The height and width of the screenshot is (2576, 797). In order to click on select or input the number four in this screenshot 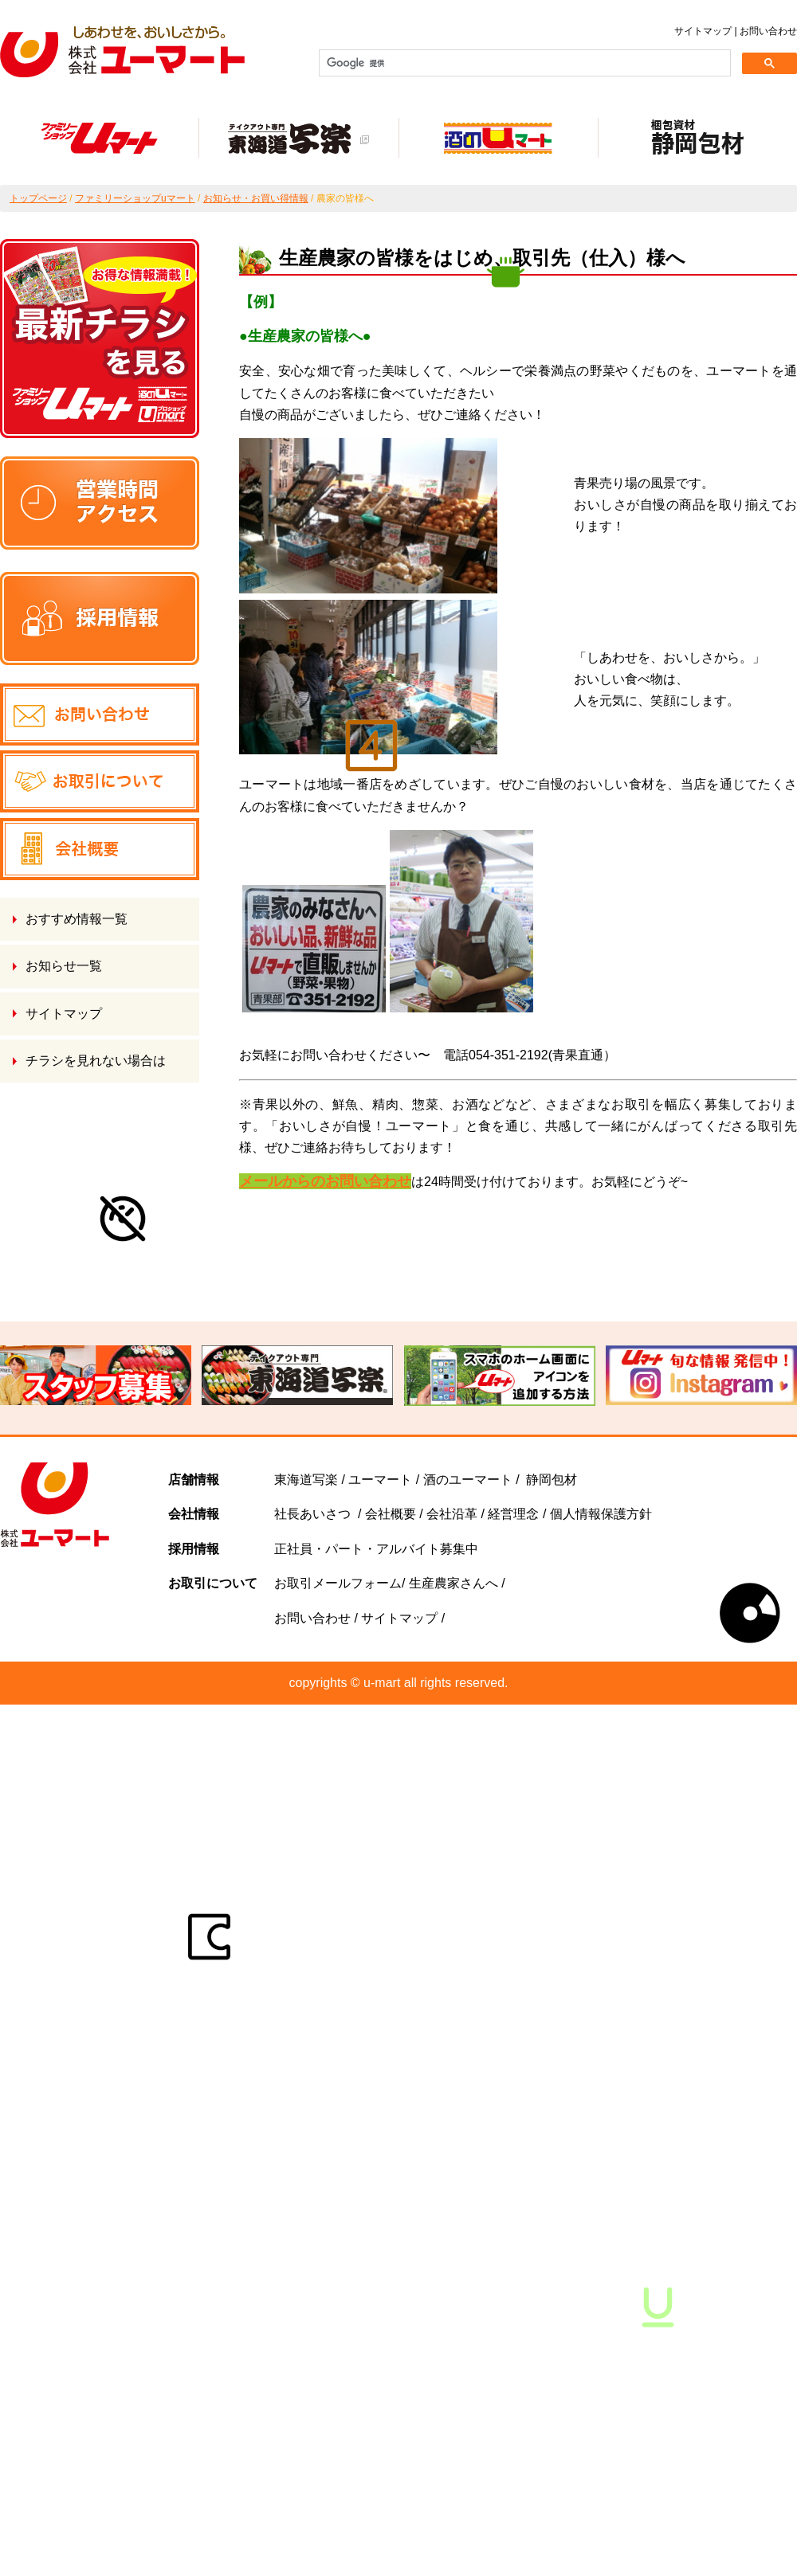, I will do `click(371, 746)`.